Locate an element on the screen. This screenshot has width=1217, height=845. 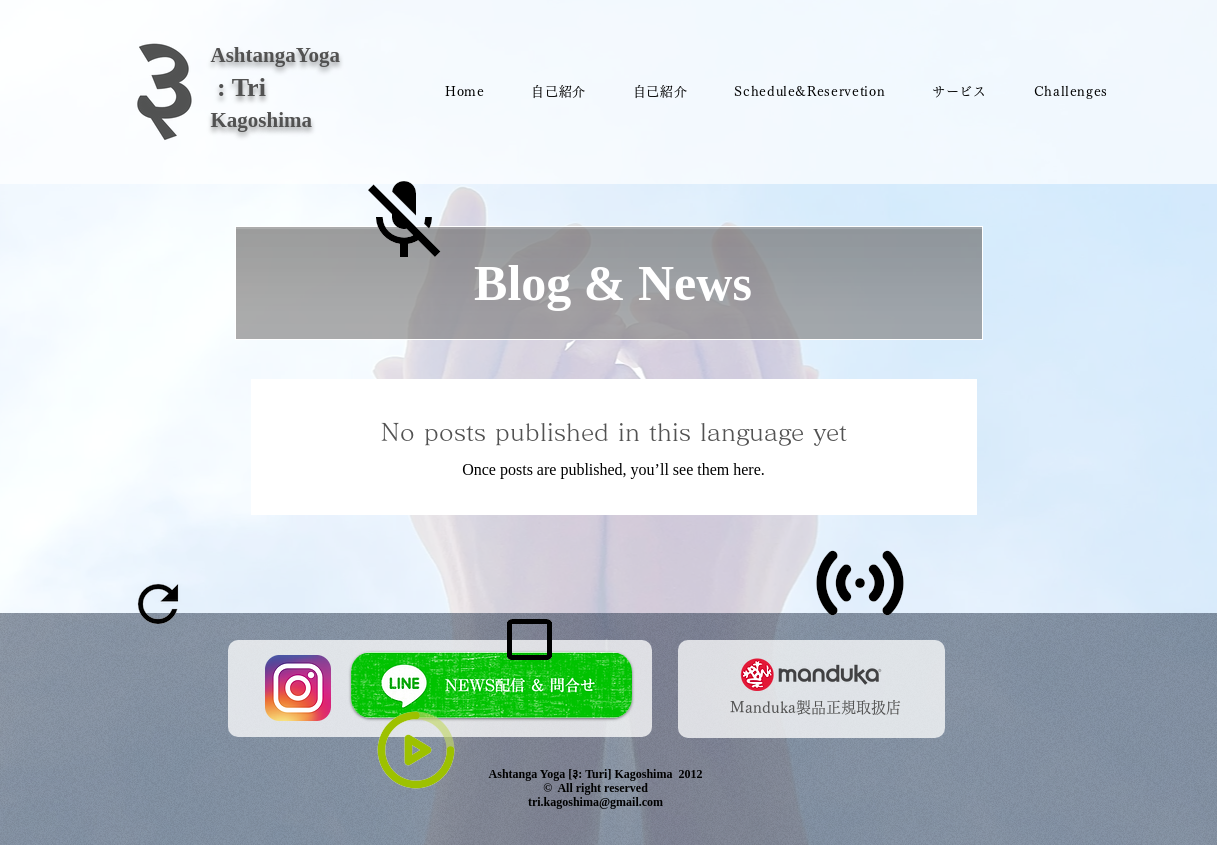
mute your microphone is located at coordinates (404, 221).